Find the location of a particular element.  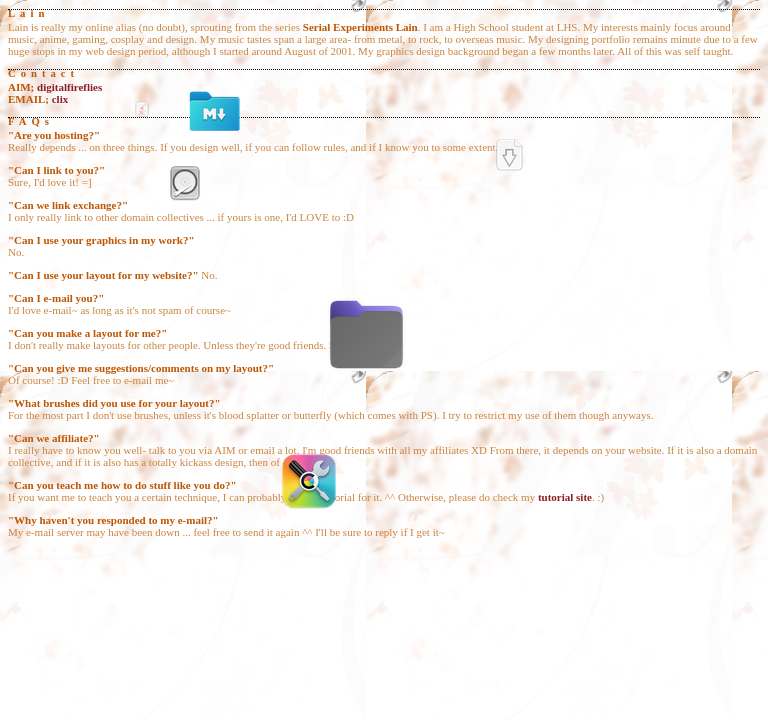

install a file or software package is located at coordinates (509, 154).